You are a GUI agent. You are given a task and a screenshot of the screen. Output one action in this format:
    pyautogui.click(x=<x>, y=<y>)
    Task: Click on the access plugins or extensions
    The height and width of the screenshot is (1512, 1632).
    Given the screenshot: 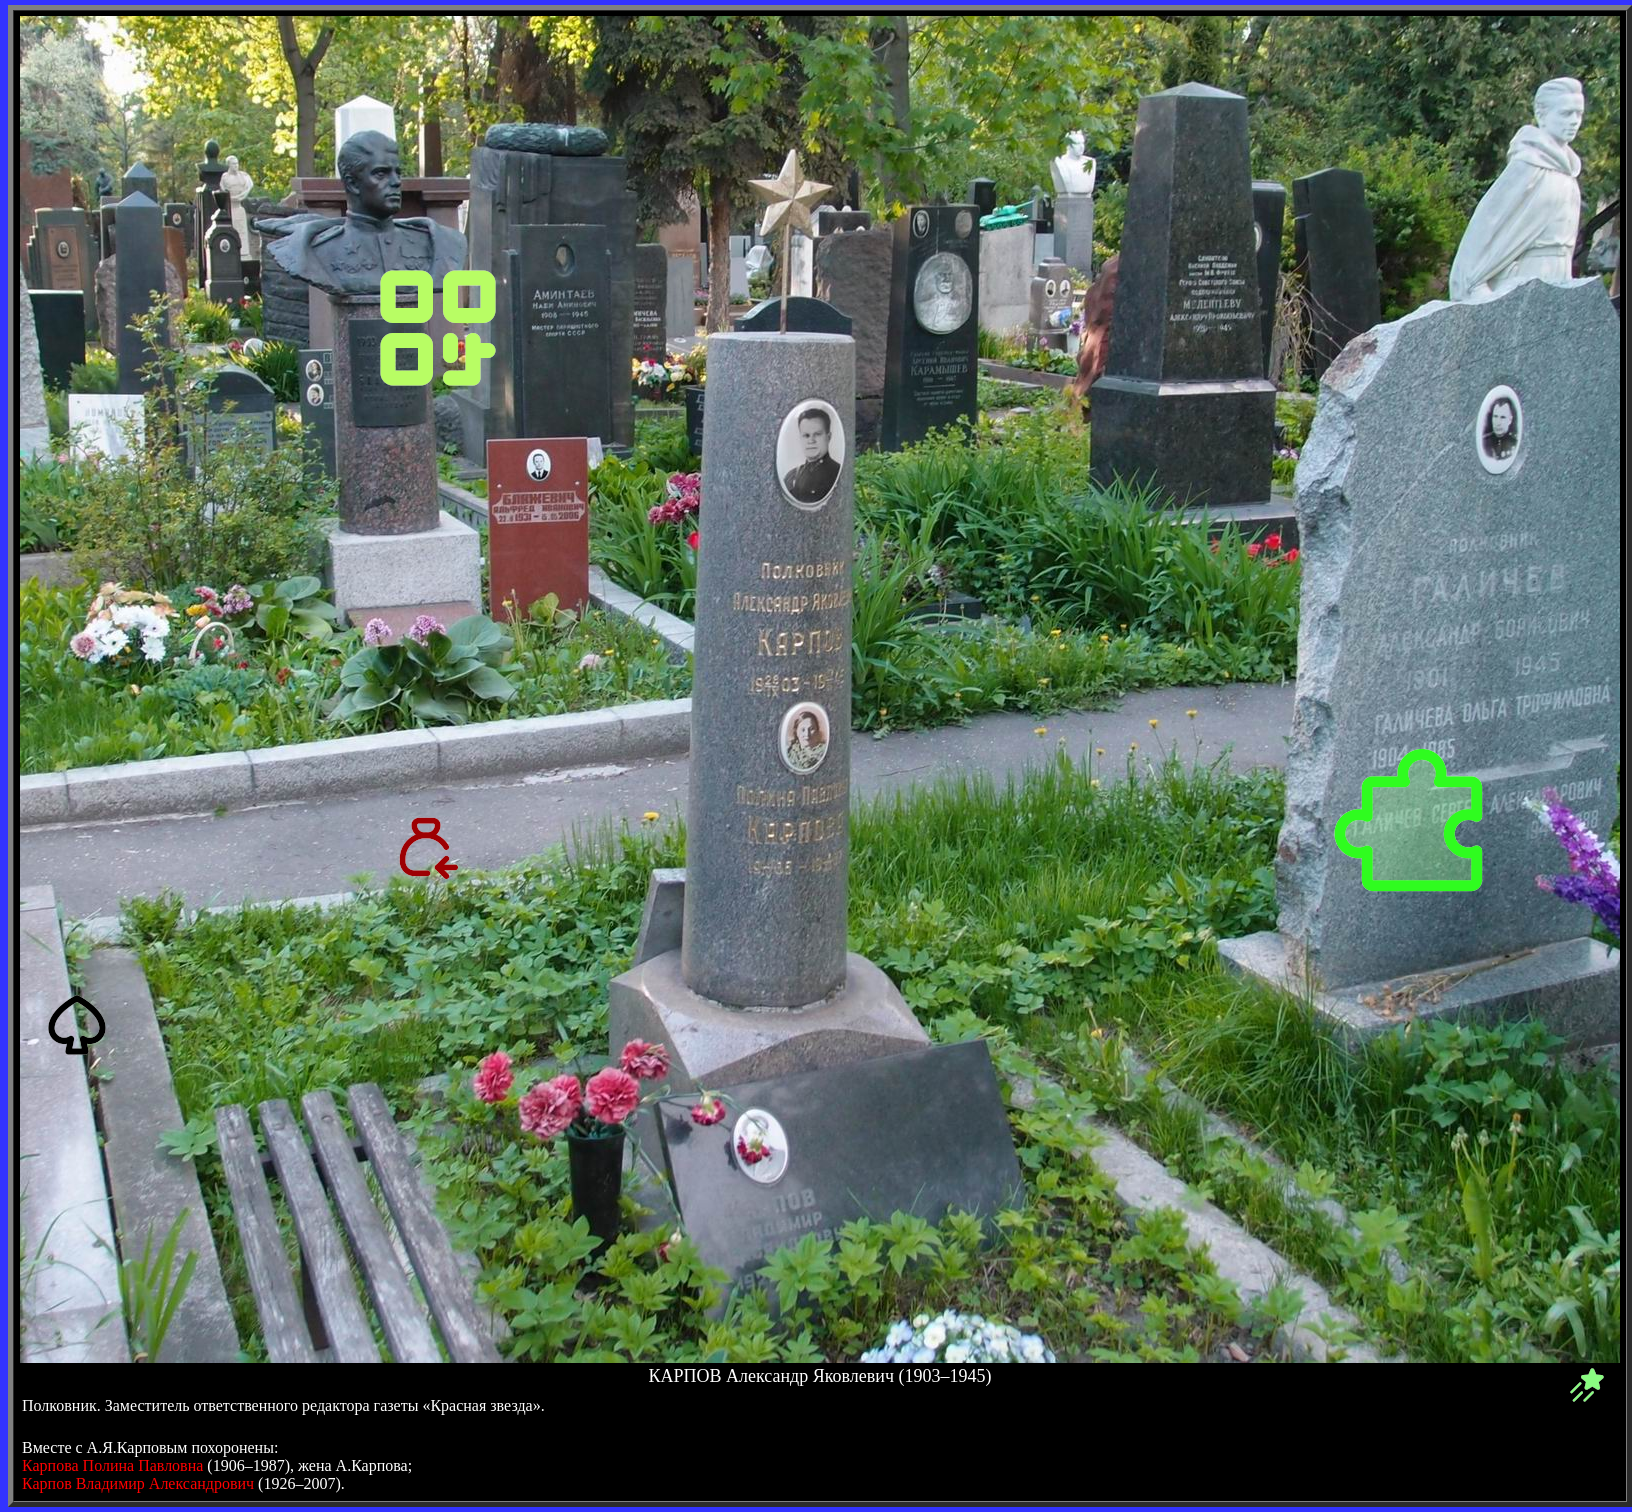 What is the action you would take?
    pyautogui.click(x=1416, y=825)
    